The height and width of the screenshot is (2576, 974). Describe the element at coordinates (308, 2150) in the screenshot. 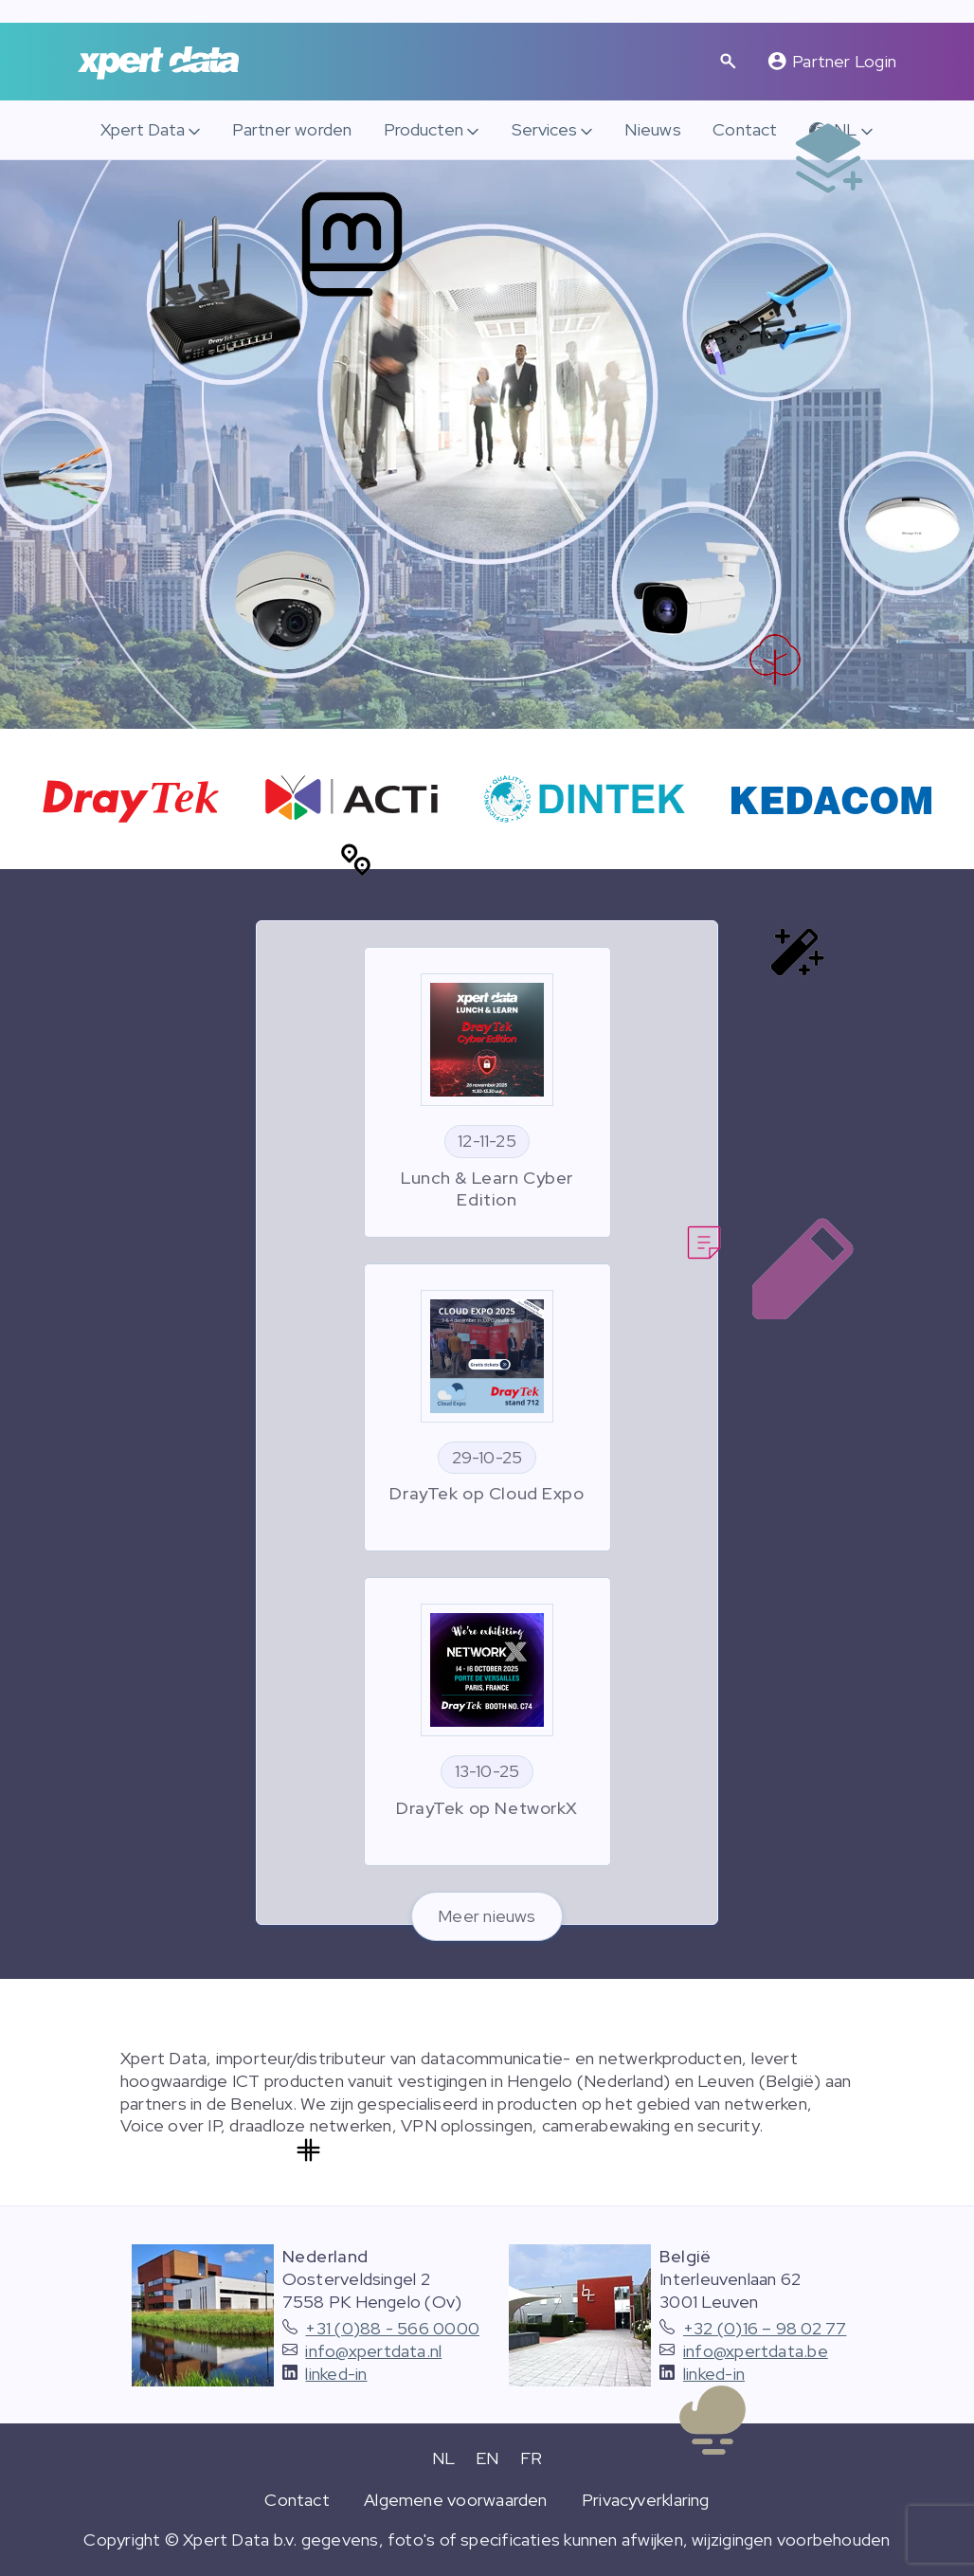

I see `apply golden ratio grid overlay` at that location.